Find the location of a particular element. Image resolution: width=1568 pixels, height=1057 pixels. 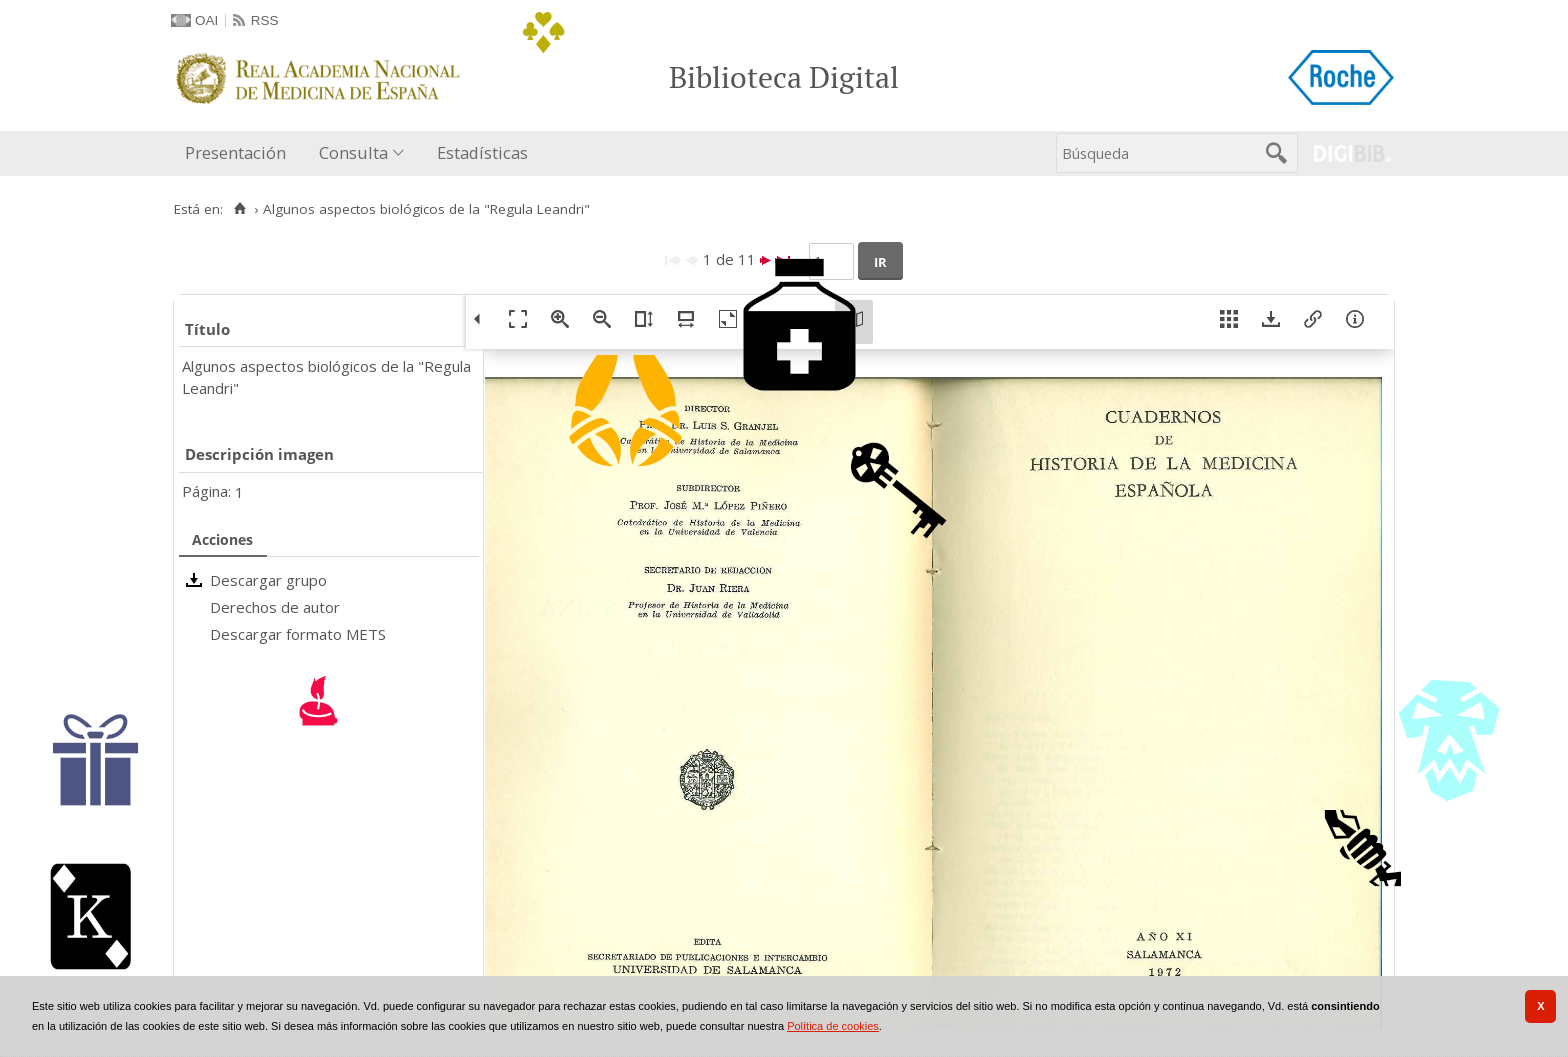

indicates a lit candle or flame feature is located at coordinates (318, 701).